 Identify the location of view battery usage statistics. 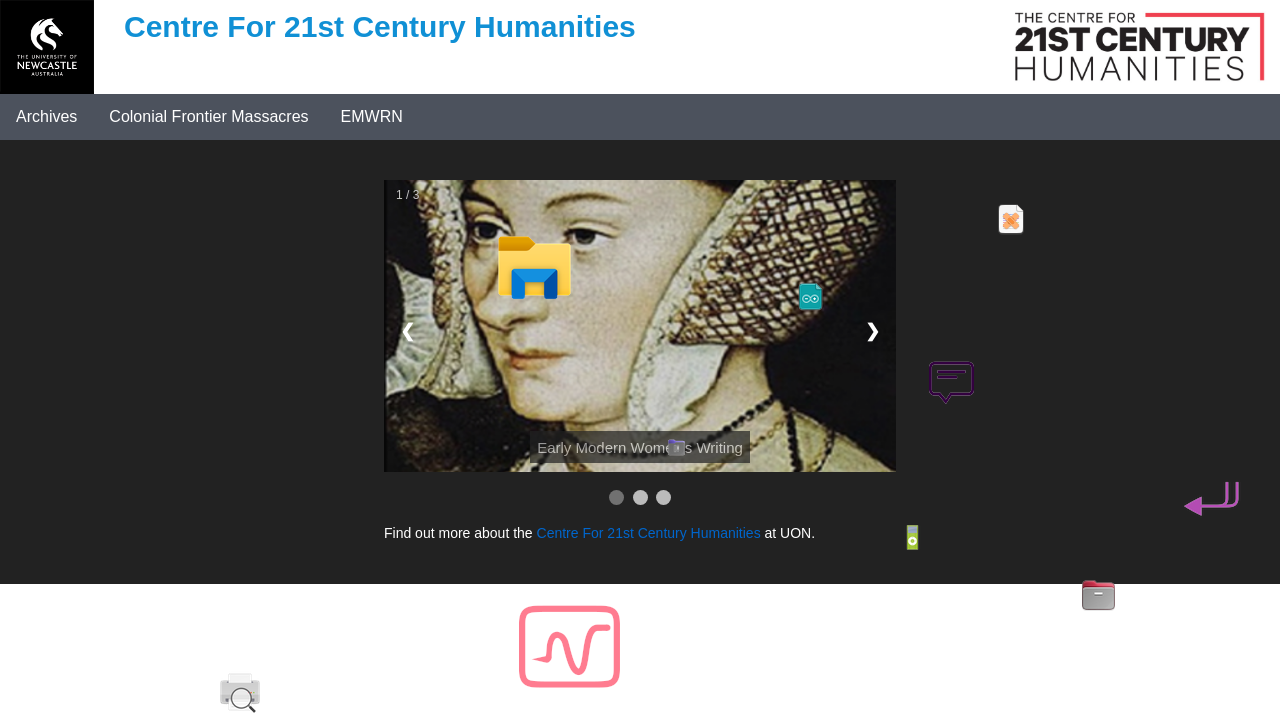
(569, 643).